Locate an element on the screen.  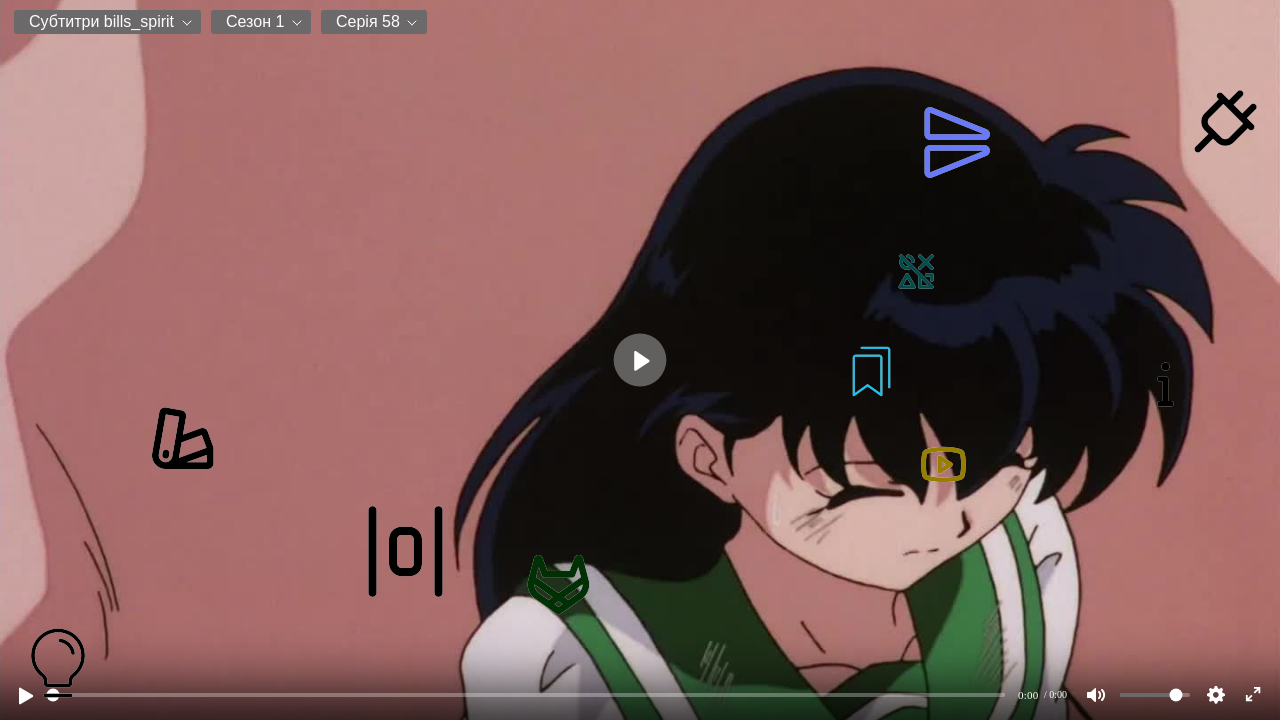
distribute objects with equal spacing horizontally is located at coordinates (405, 551).